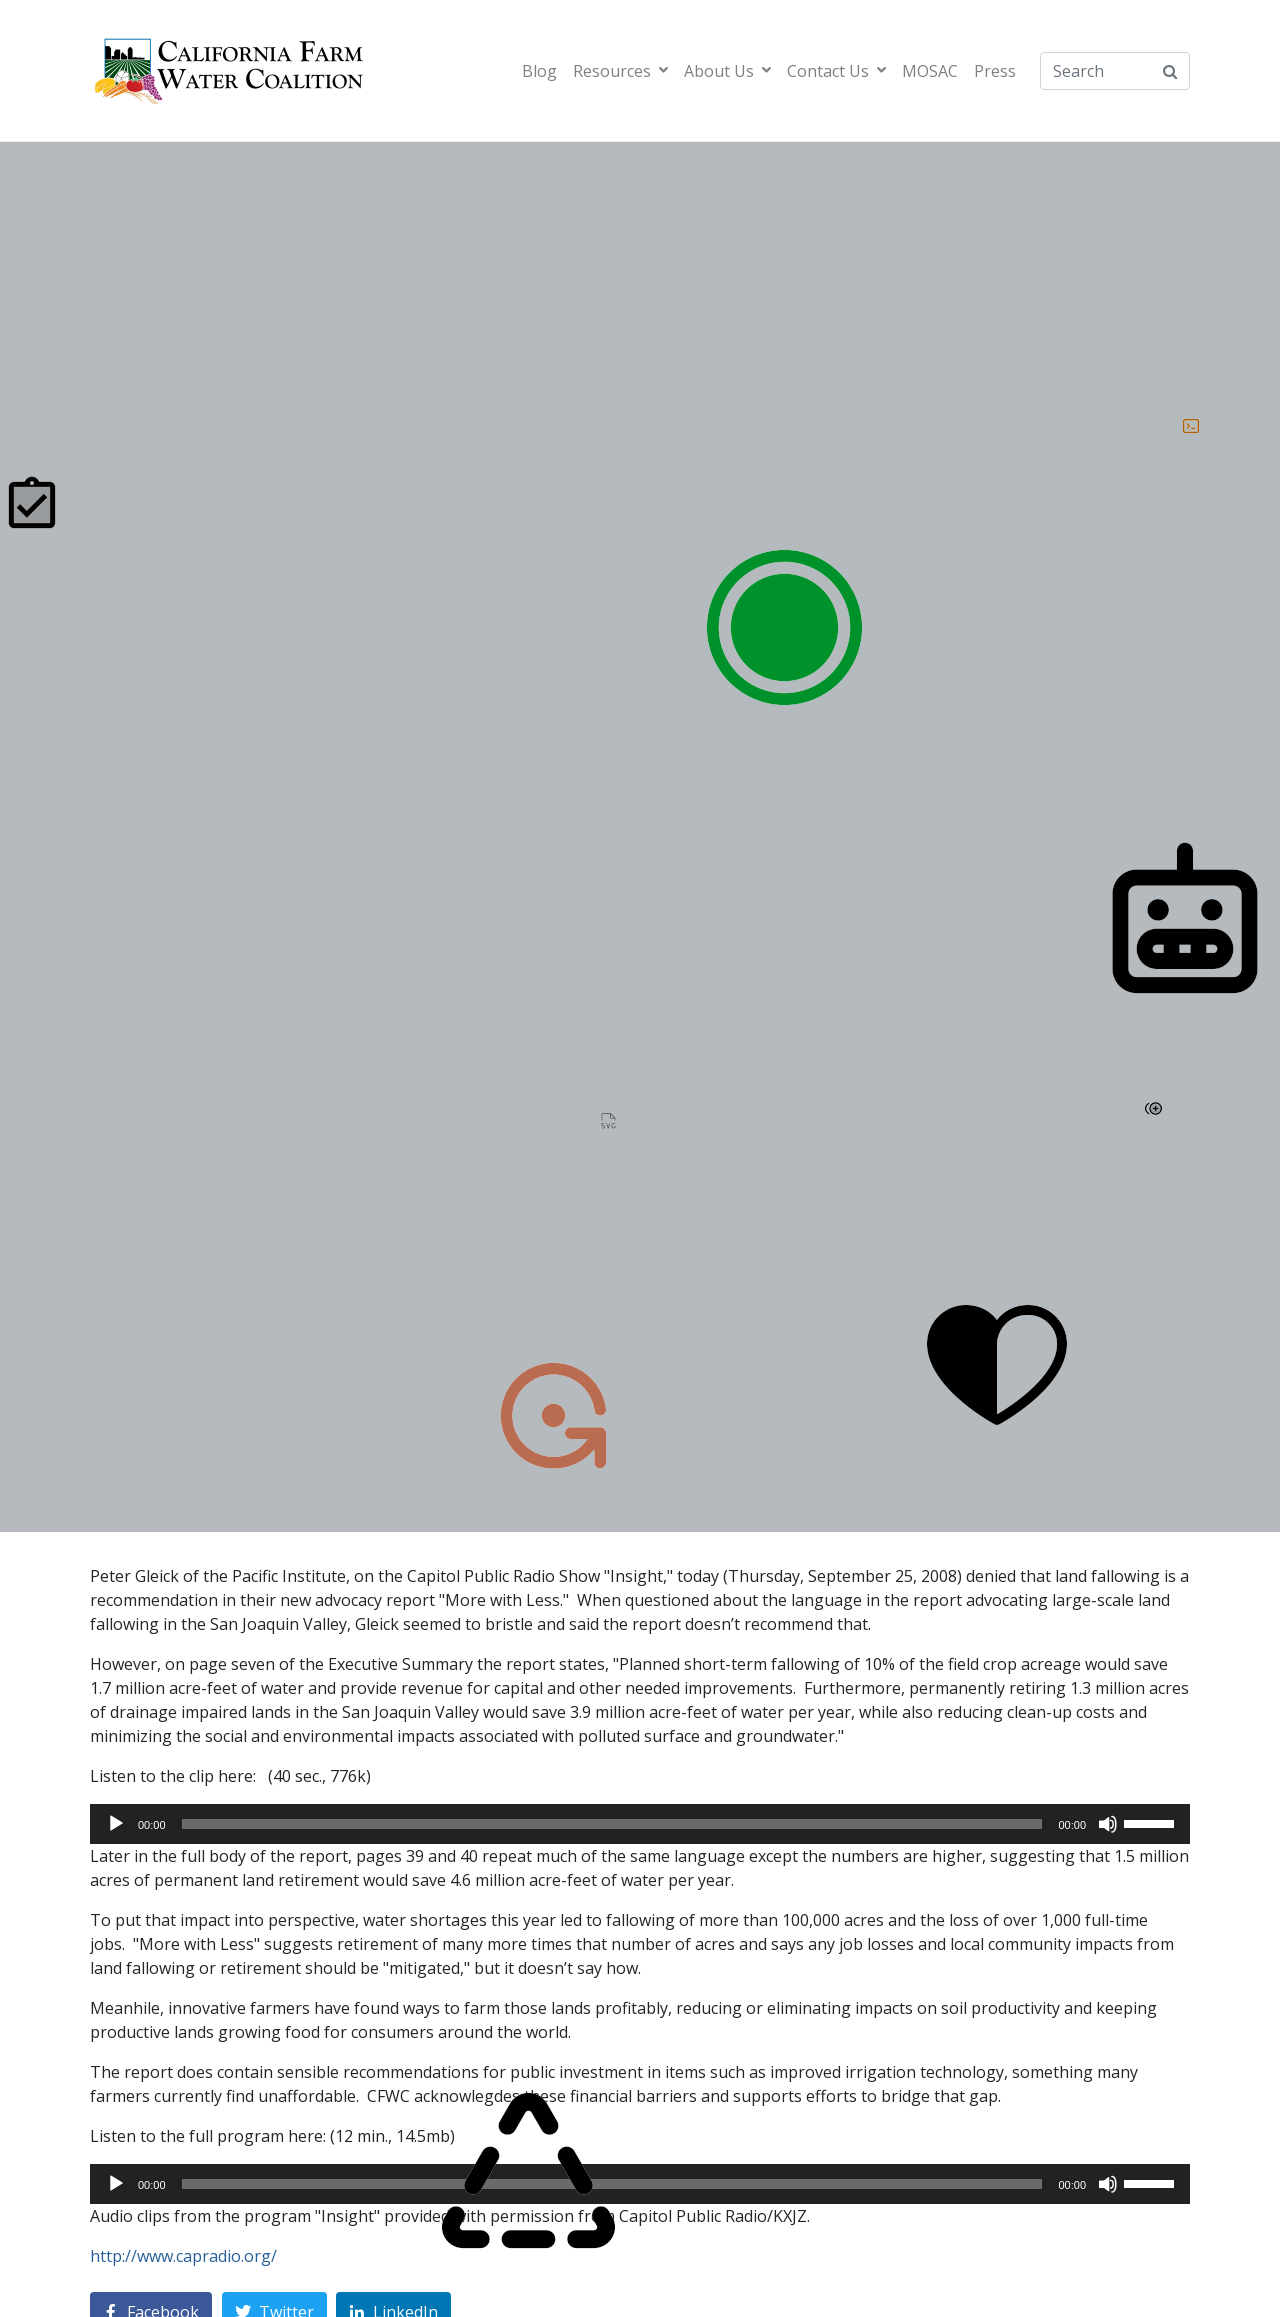 The width and height of the screenshot is (1280, 2317). I want to click on rotate or refresh content, so click(553, 1415).